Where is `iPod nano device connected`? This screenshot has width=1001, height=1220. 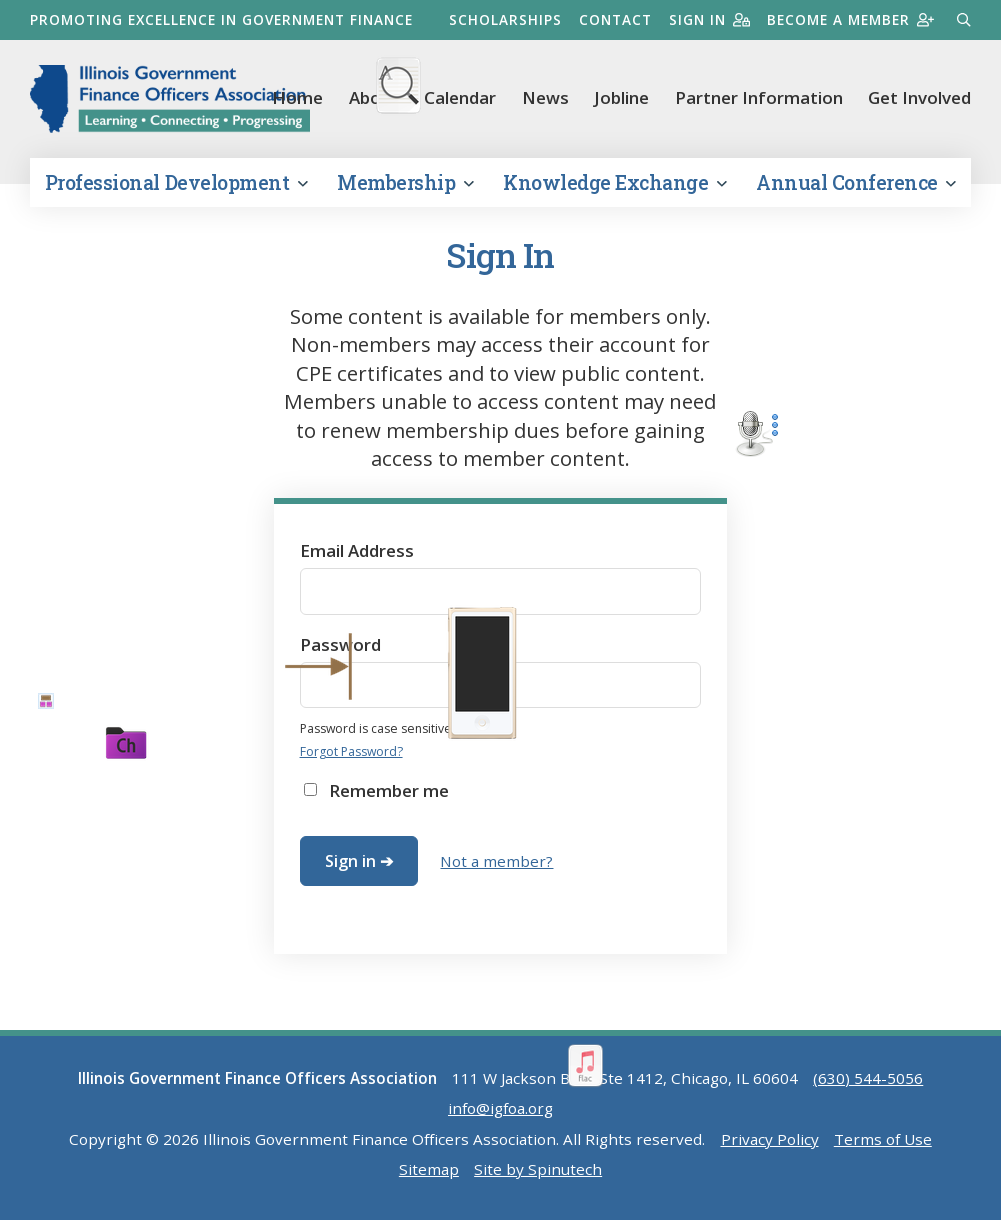
iPod nano device connected is located at coordinates (482, 673).